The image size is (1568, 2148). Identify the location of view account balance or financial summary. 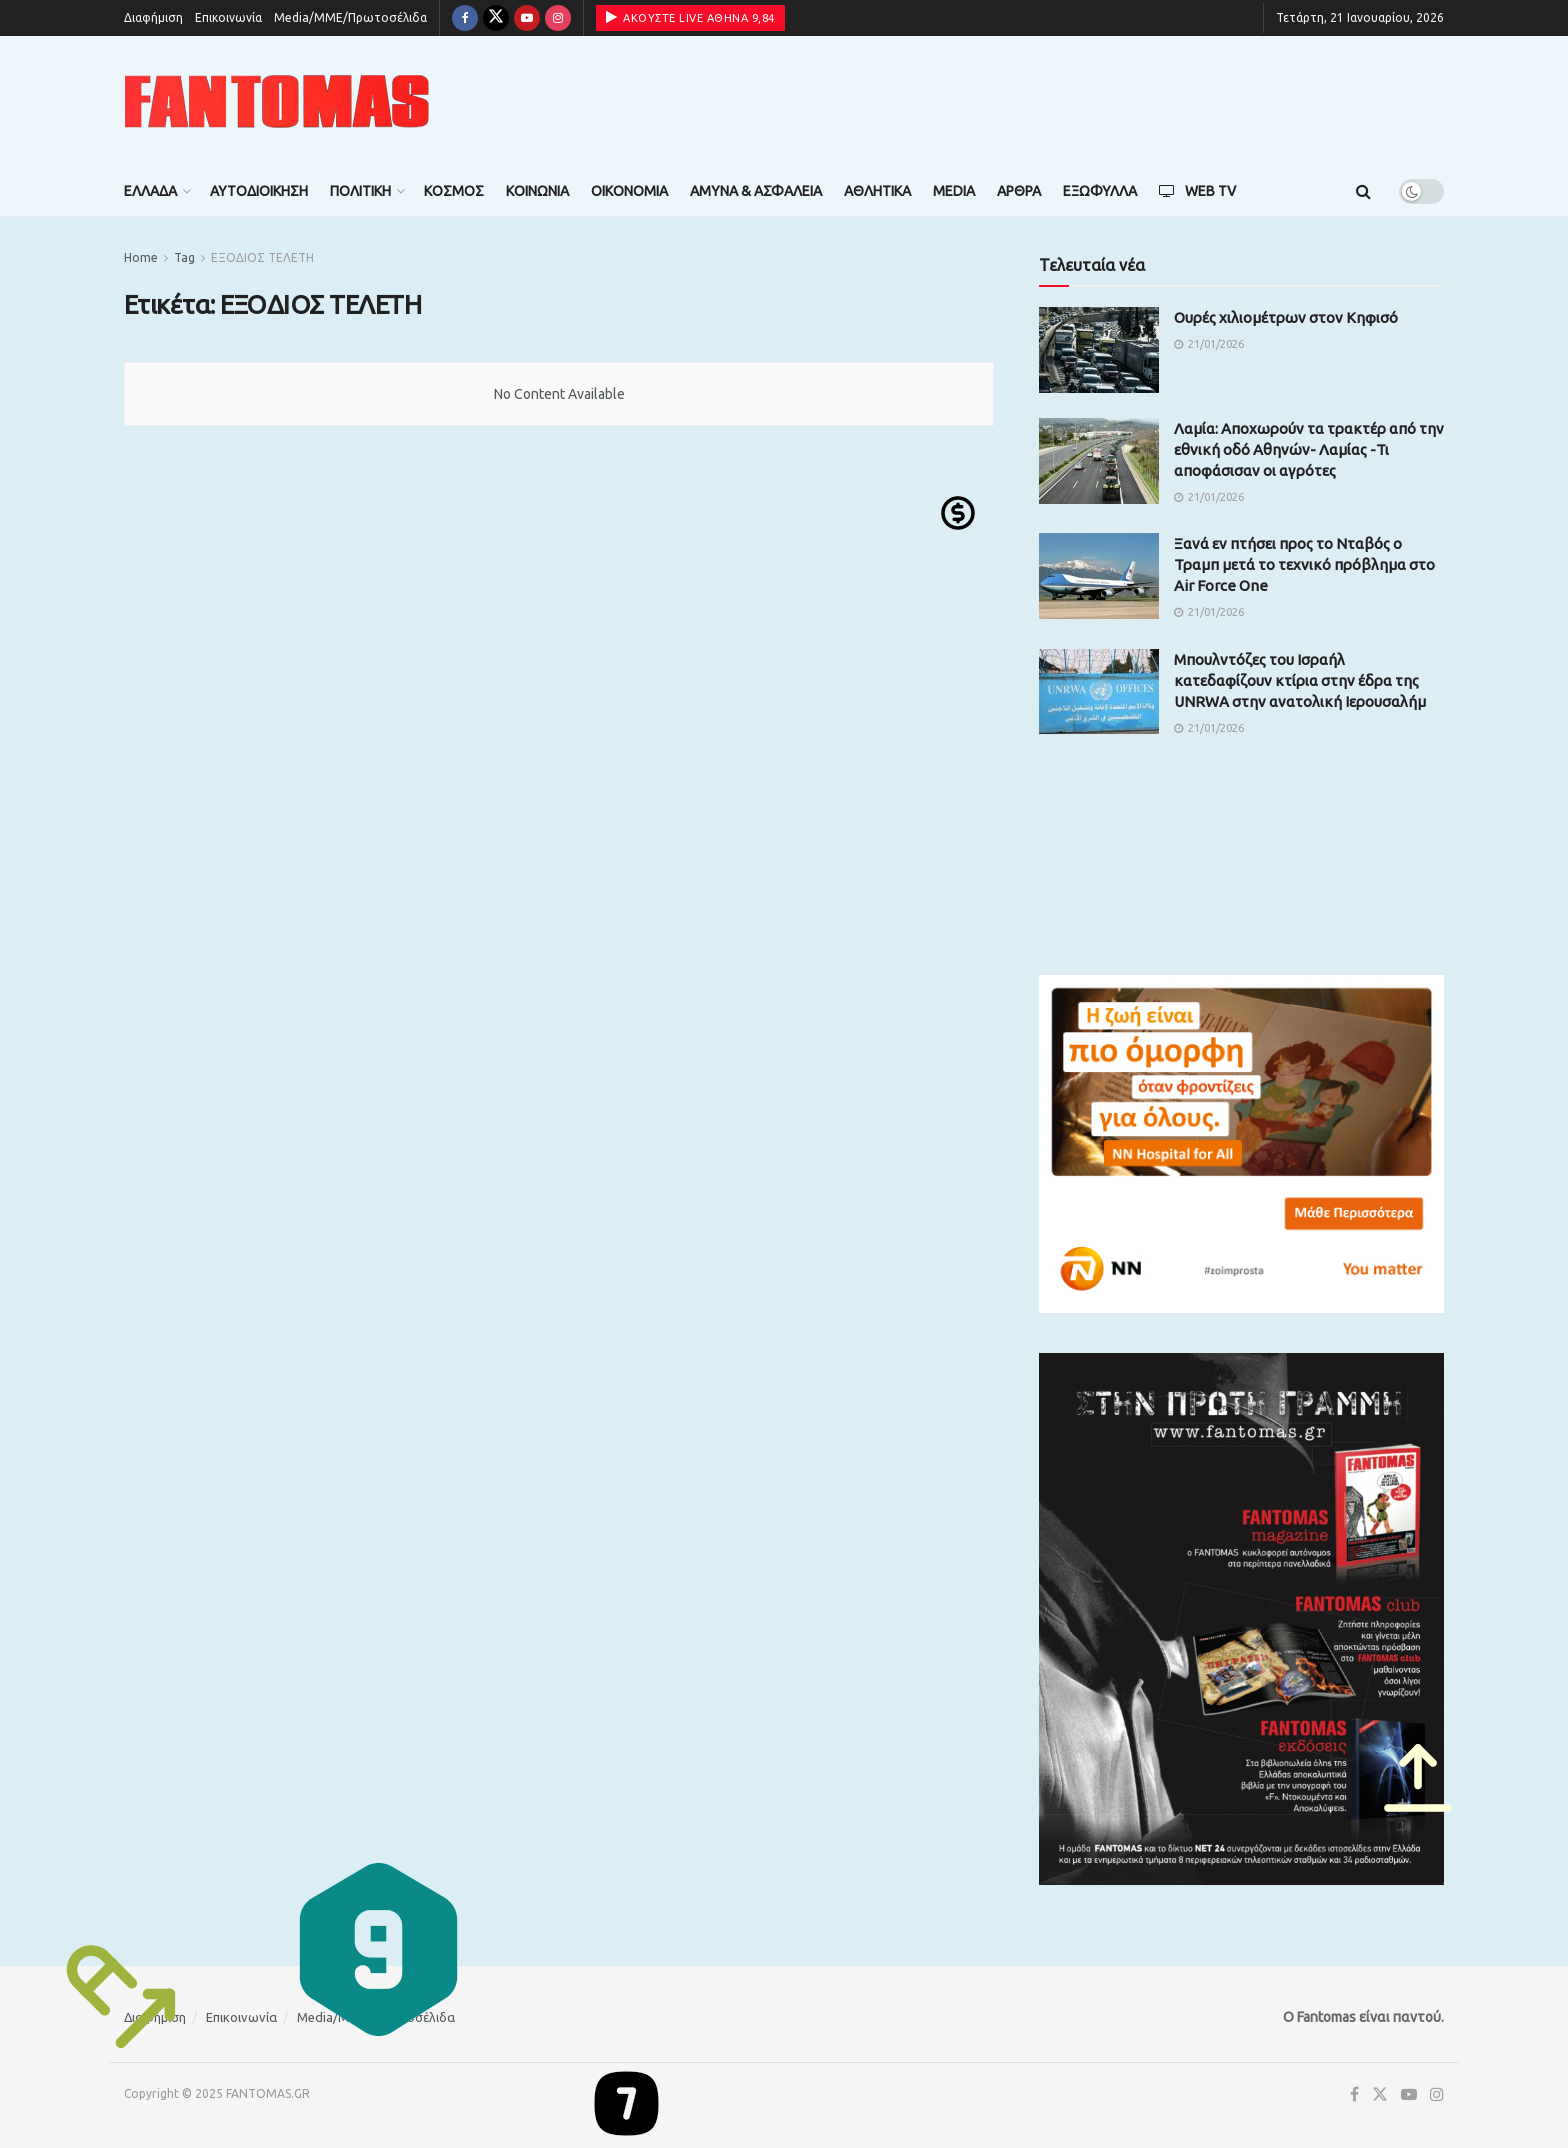
(958, 513).